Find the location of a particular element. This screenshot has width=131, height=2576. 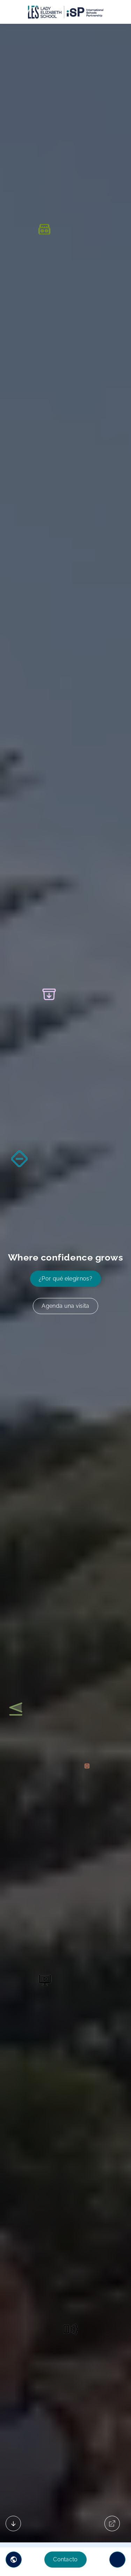

tap to pay with your phone is located at coordinates (71, 2329).